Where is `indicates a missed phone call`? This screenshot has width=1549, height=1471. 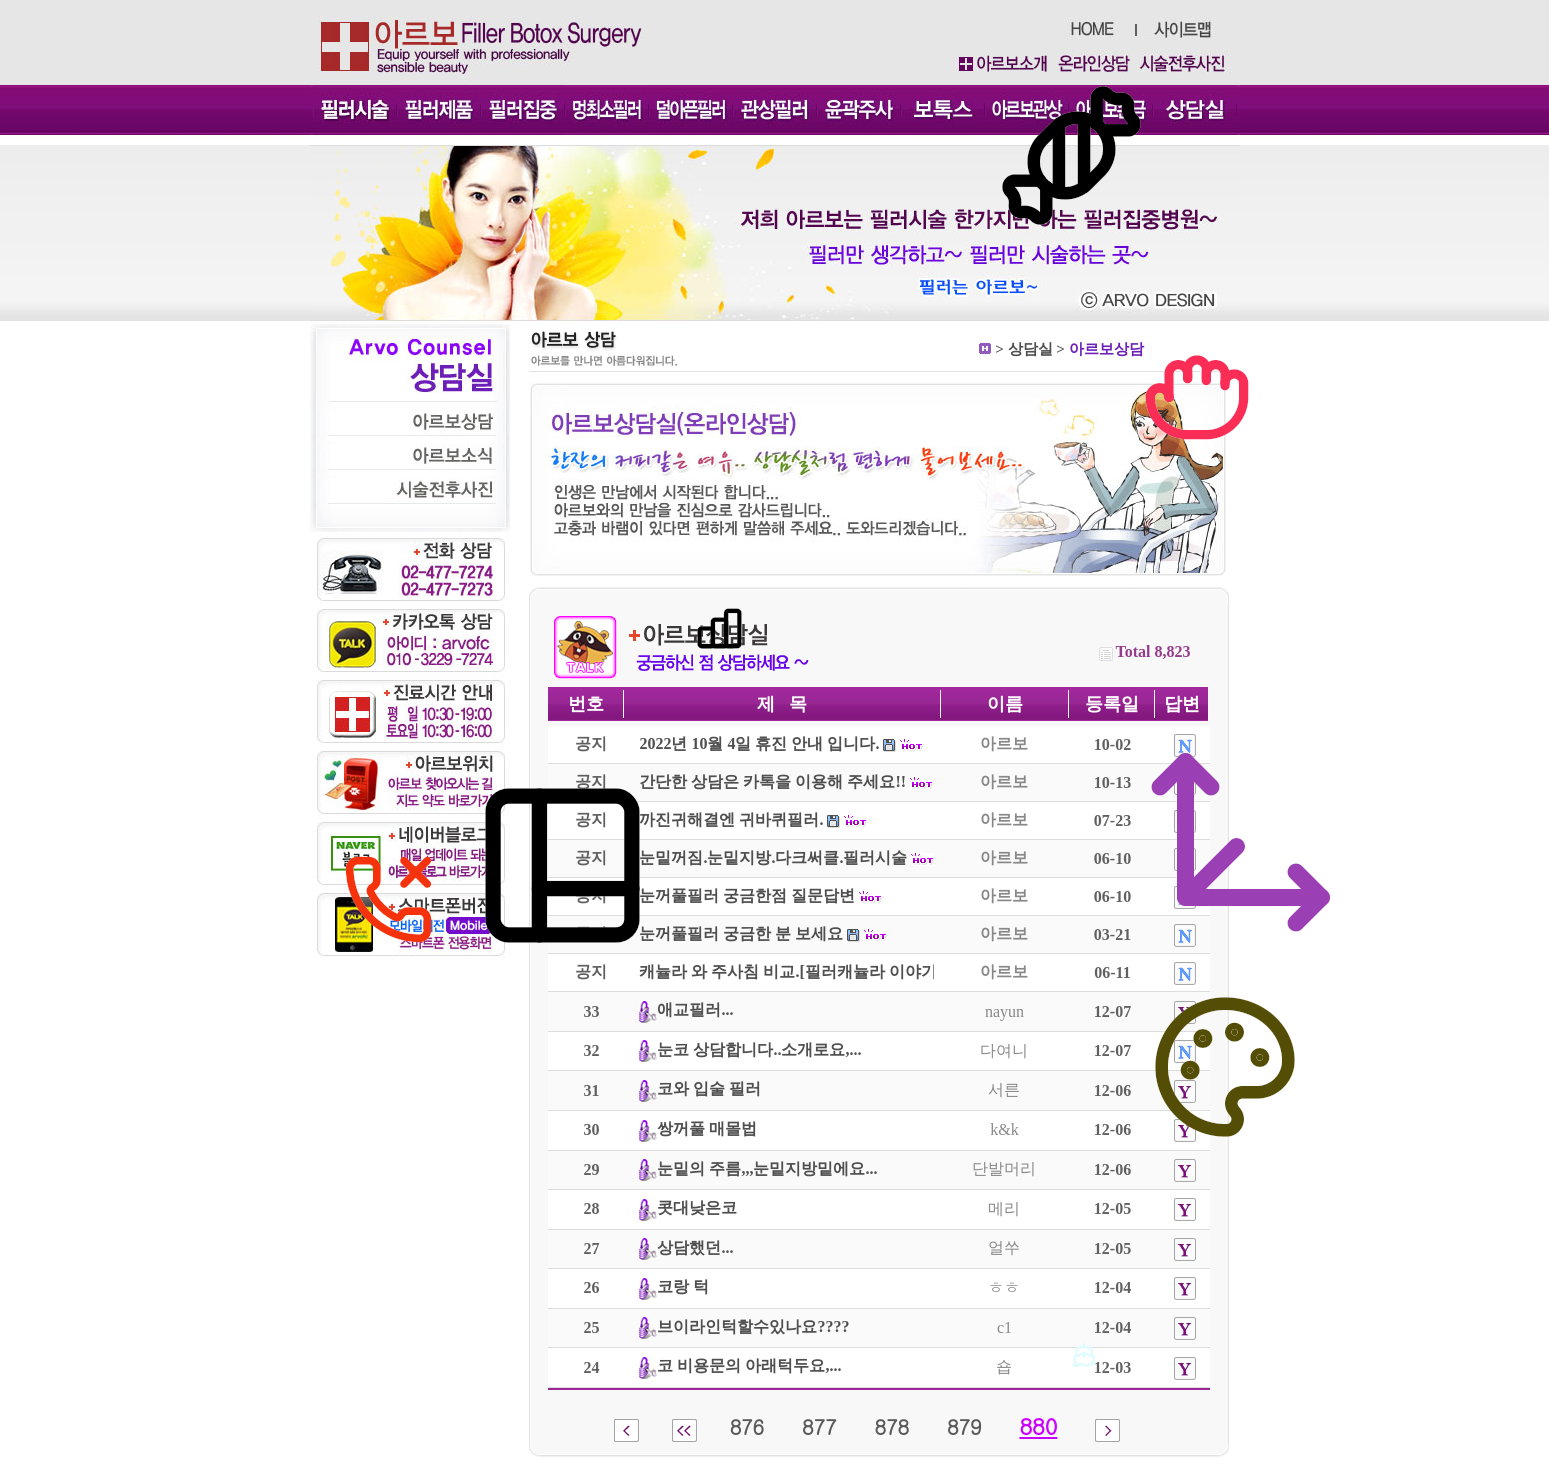 indicates a missed phone call is located at coordinates (388, 899).